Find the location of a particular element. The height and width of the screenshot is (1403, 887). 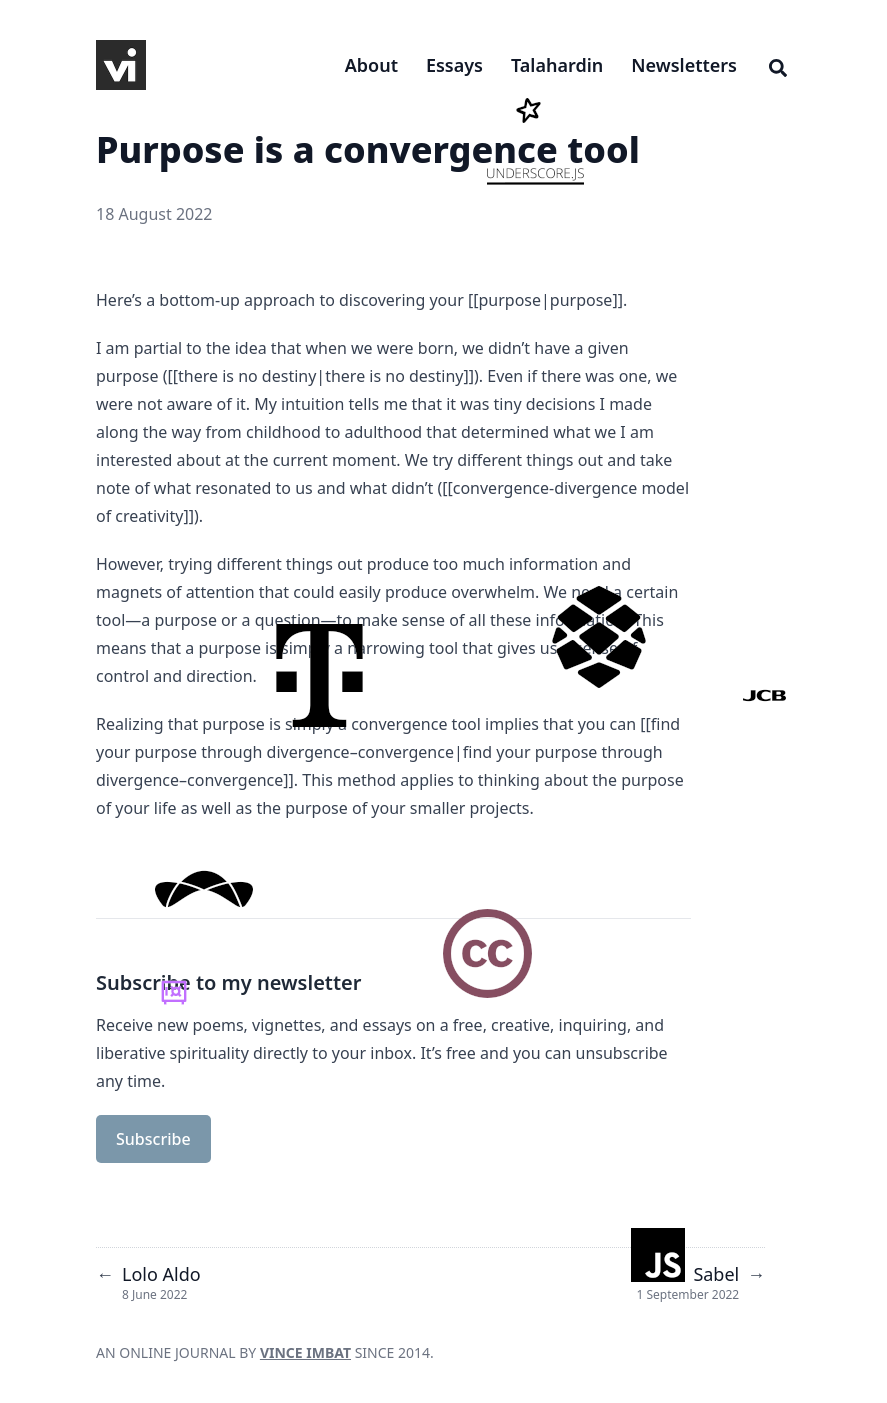

access secure storage or vault features is located at coordinates (174, 992).